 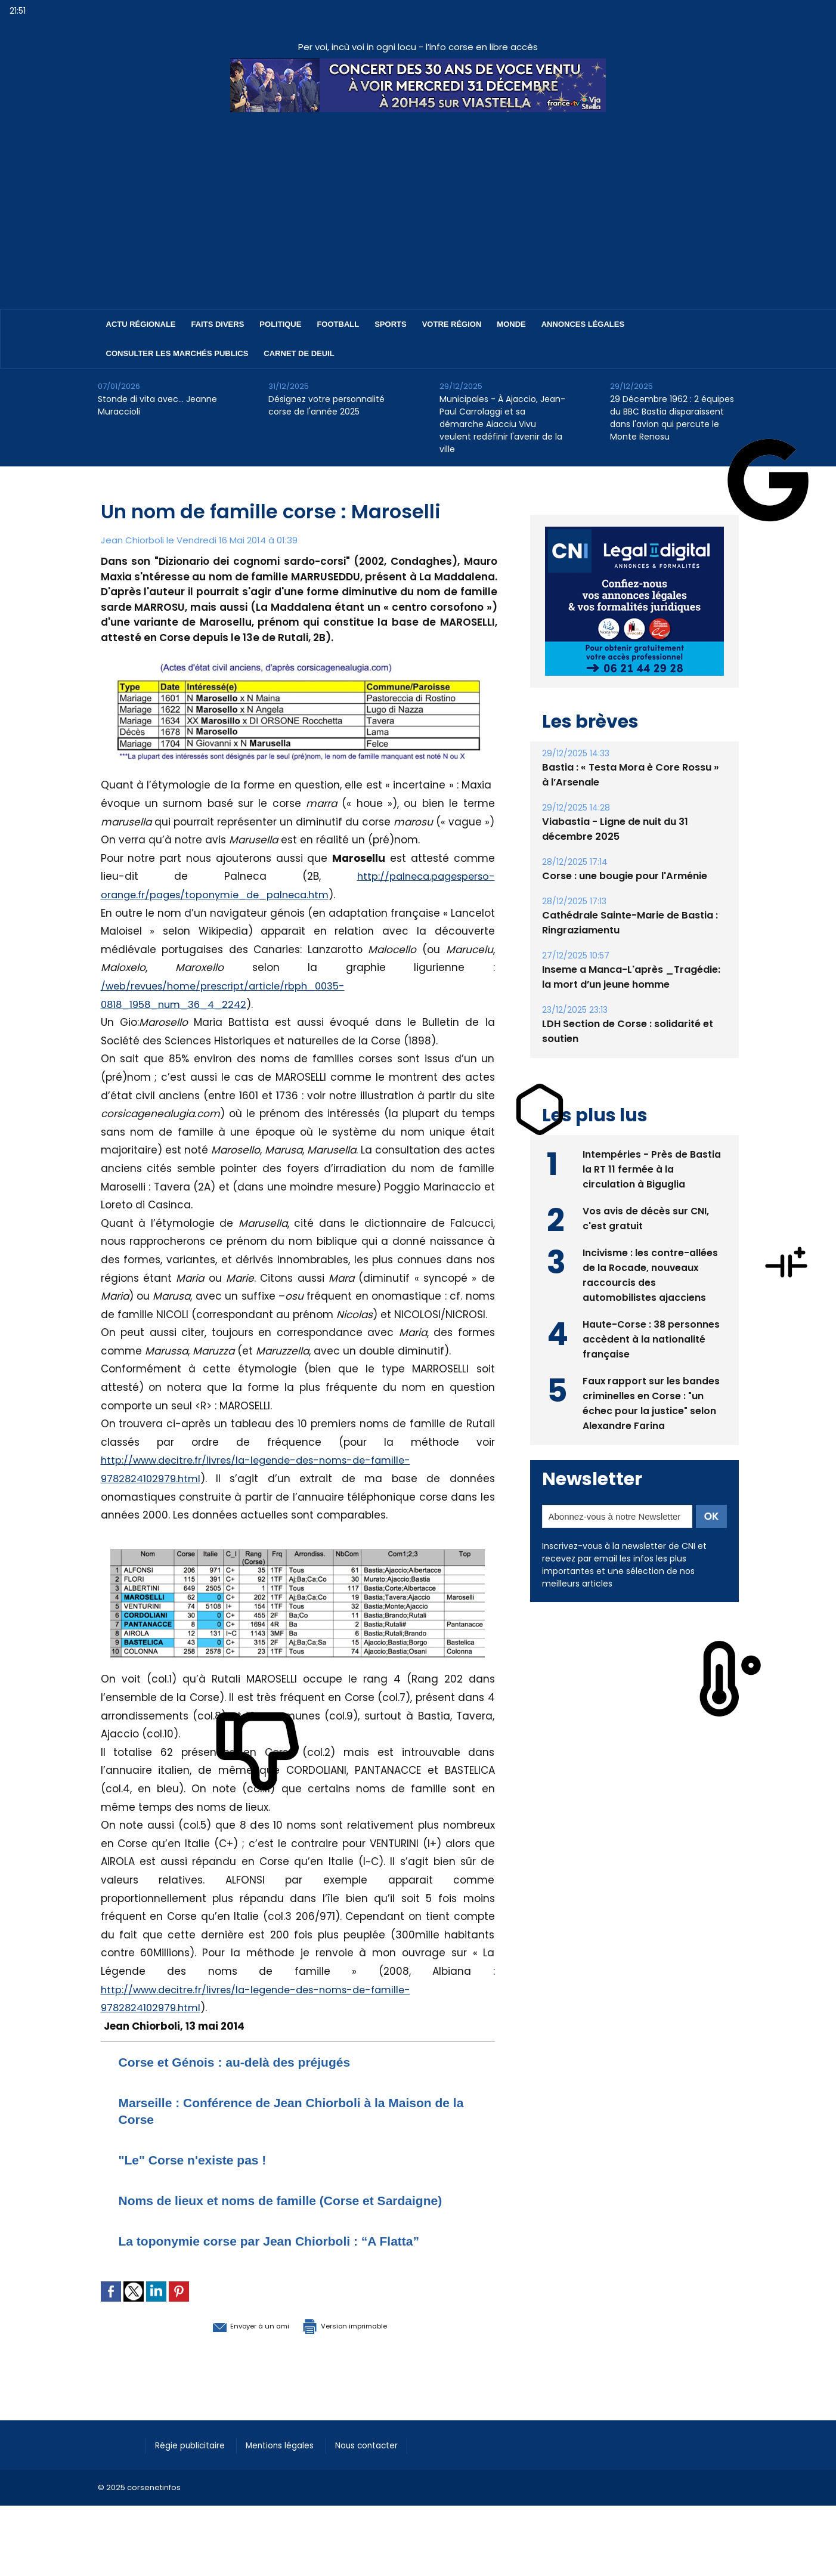 I want to click on dislike or downvote content, so click(x=259, y=1751).